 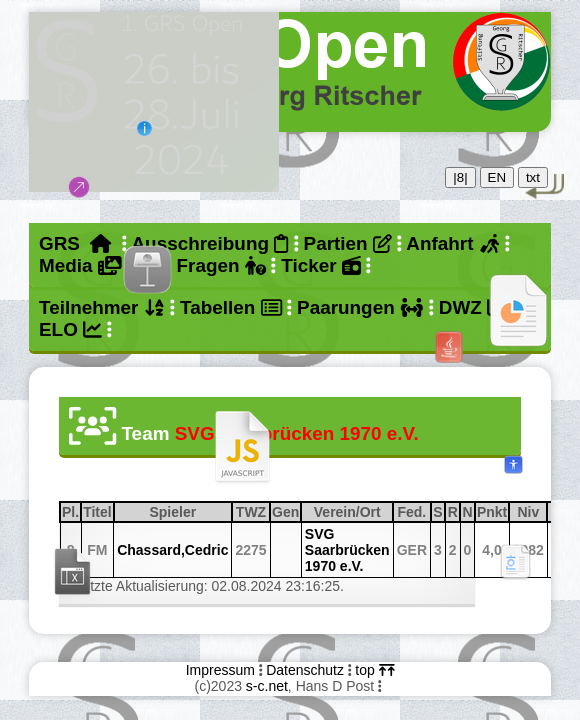 What do you see at coordinates (544, 184) in the screenshot?
I see `reply to all recipients of an email` at bounding box center [544, 184].